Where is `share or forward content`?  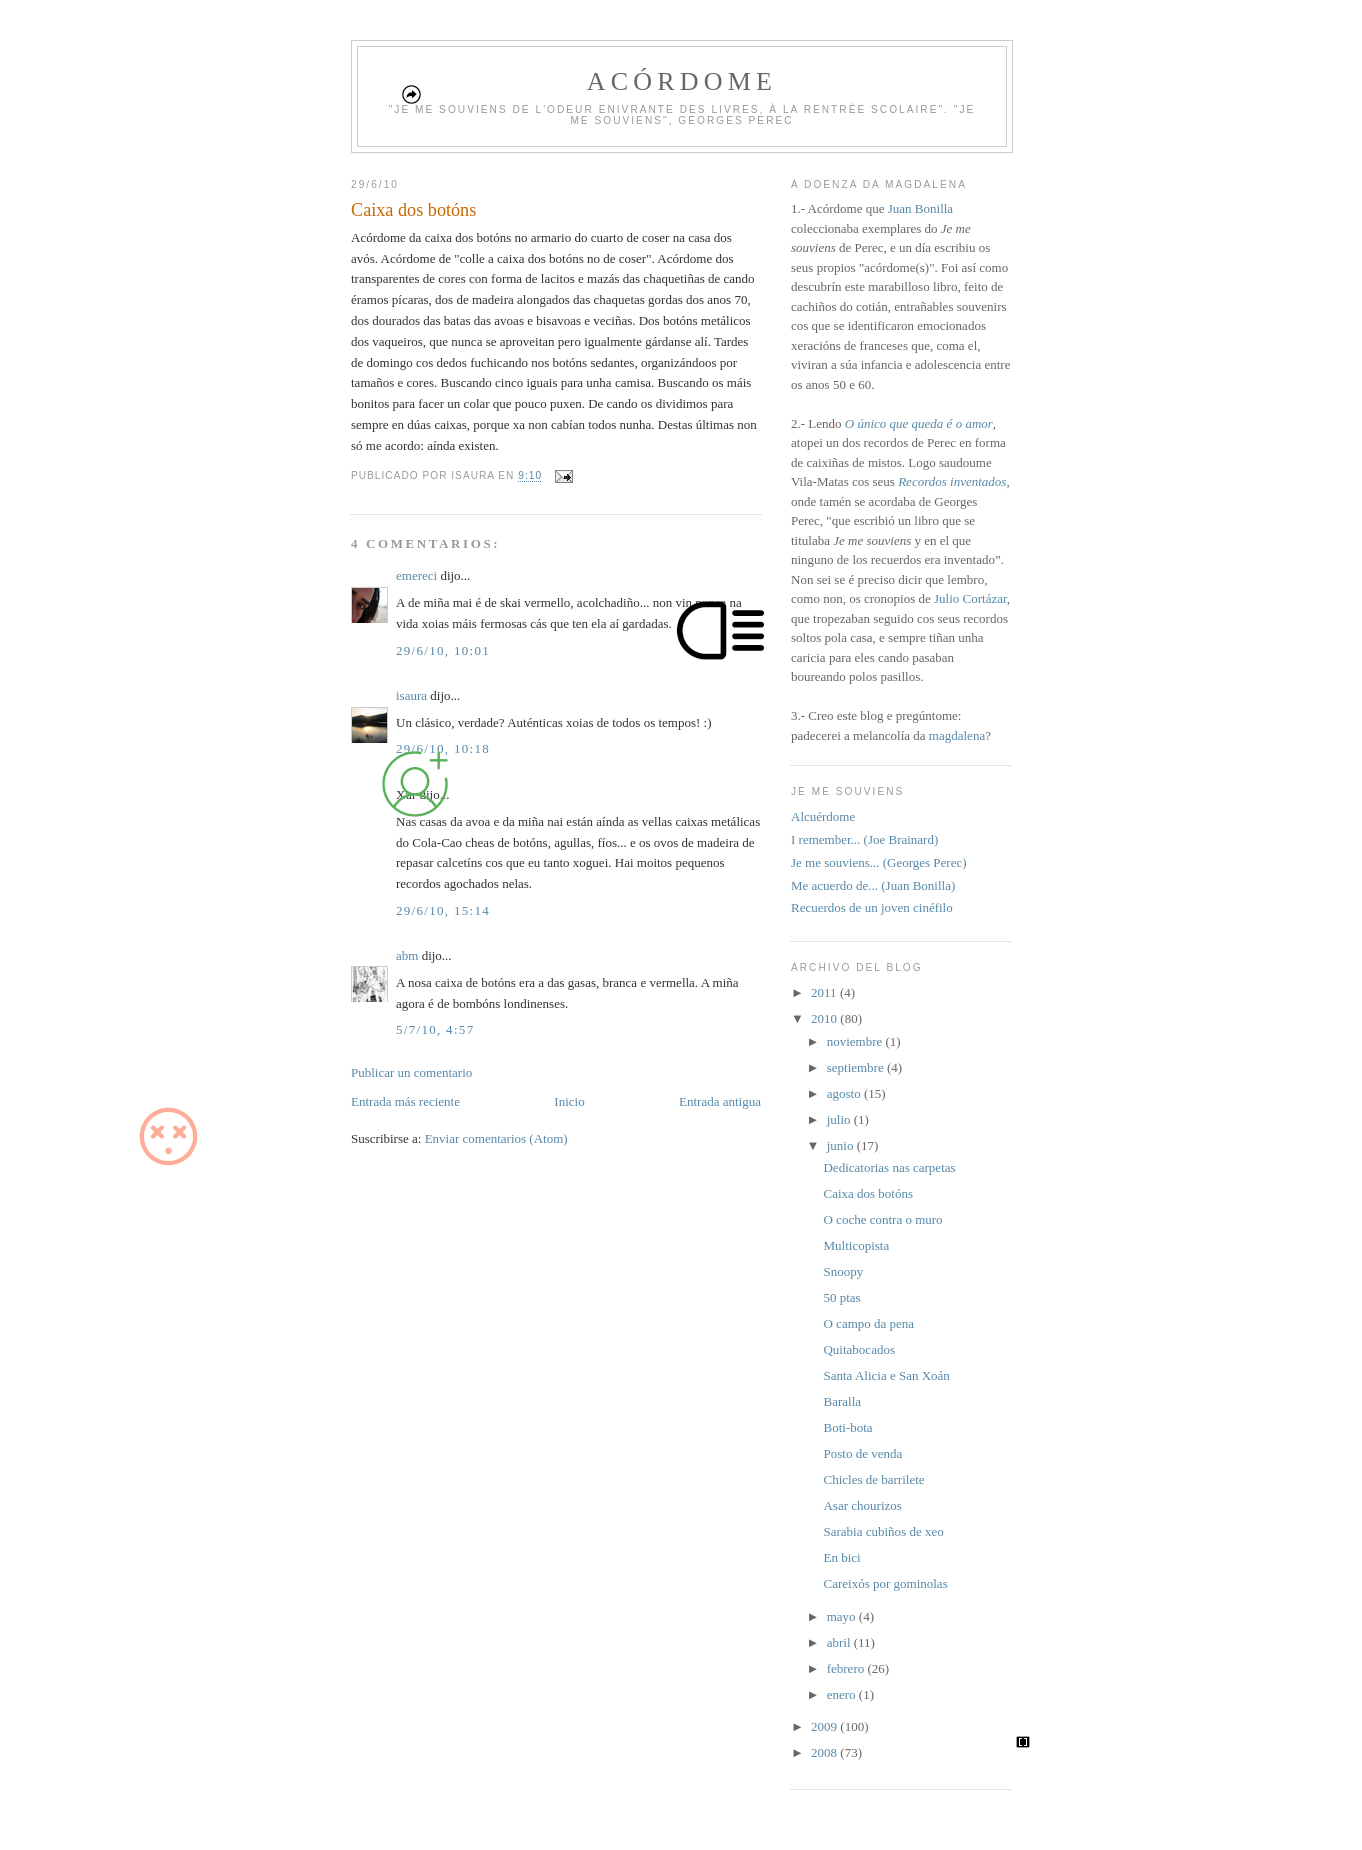
share or forward content is located at coordinates (411, 94).